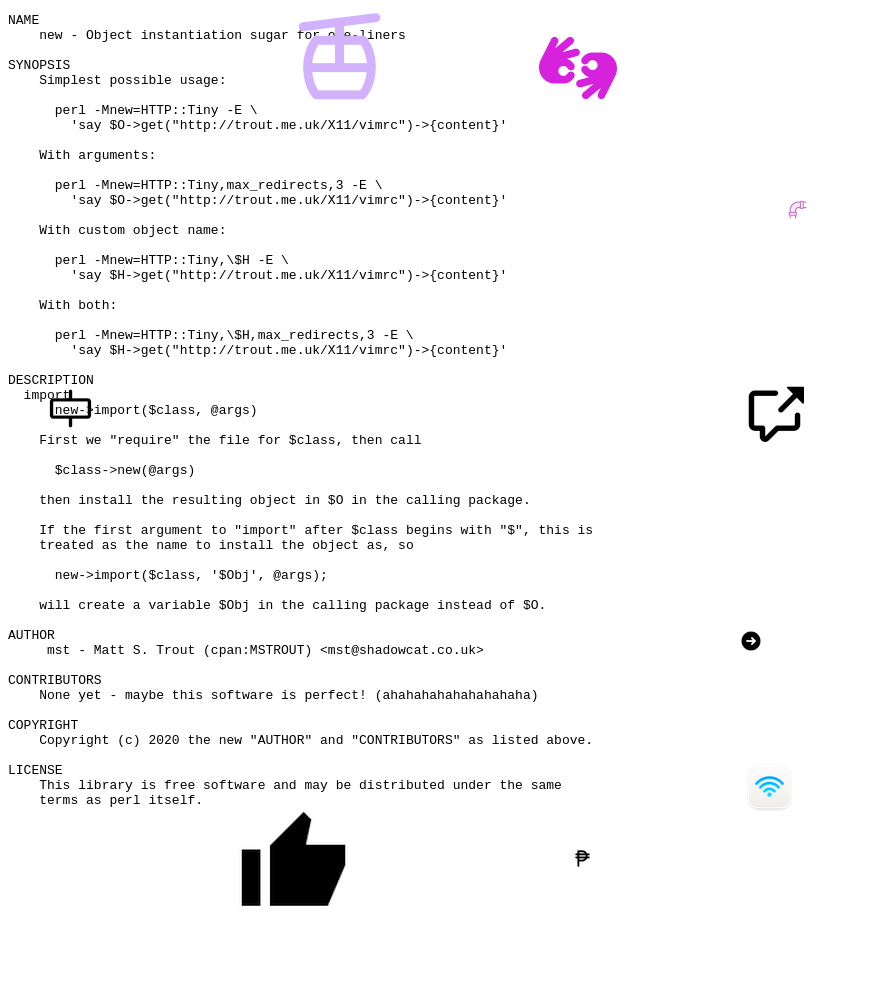 The image size is (873, 998). What do you see at coordinates (339, 58) in the screenshot?
I see `access ski lift or cable car information` at bounding box center [339, 58].